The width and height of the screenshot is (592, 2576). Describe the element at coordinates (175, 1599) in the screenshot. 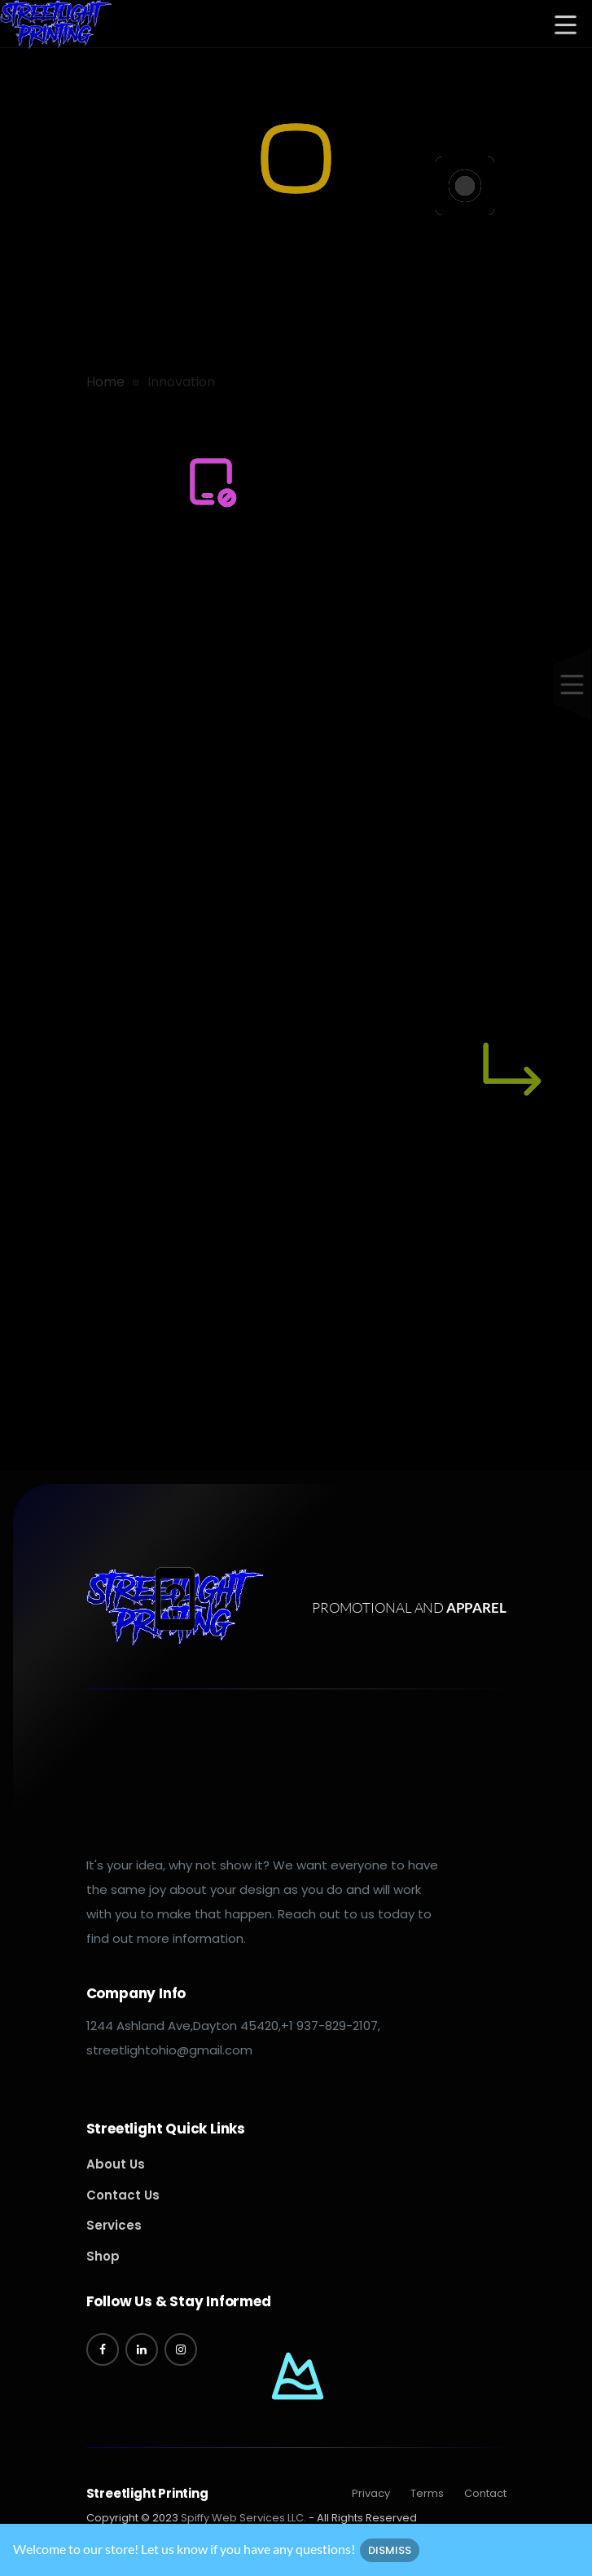

I see `unknown or unrecognized device connected` at that location.